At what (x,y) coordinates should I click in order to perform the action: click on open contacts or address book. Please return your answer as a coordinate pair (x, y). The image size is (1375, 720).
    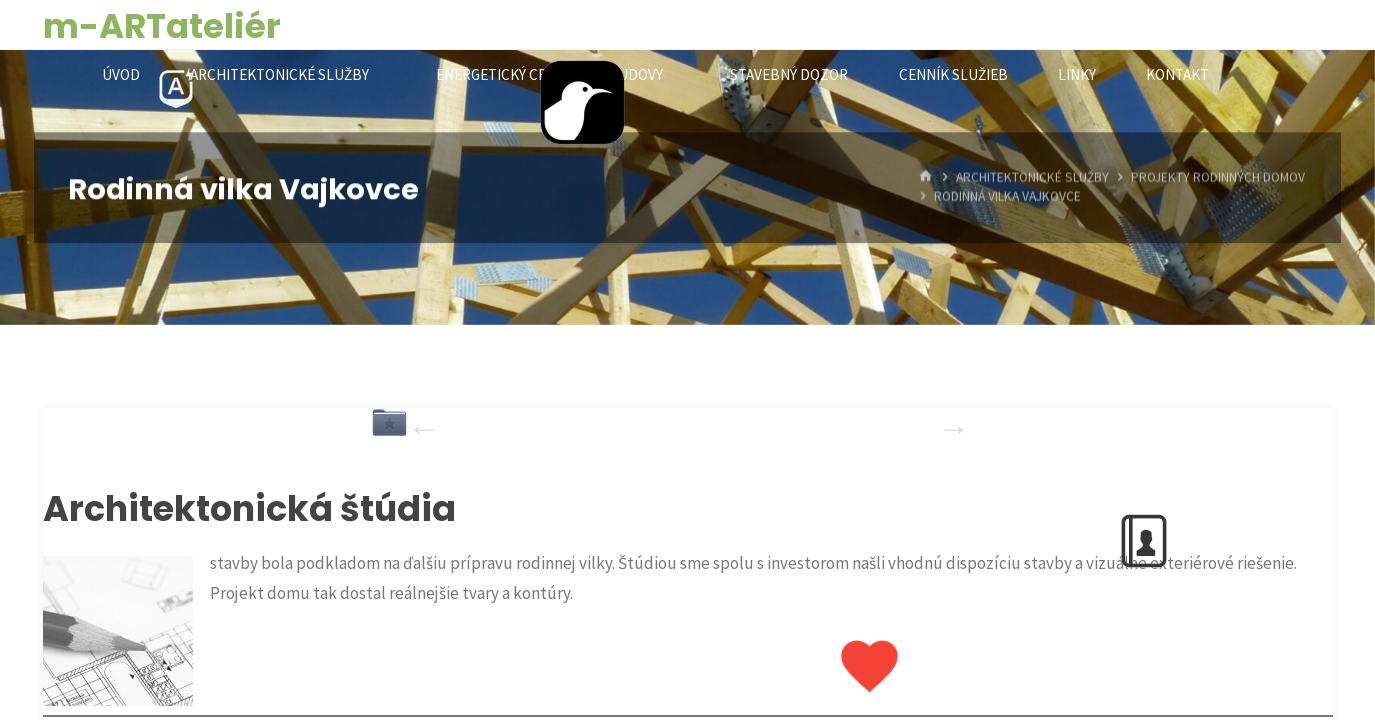
    Looking at the image, I should click on (1144, 541).